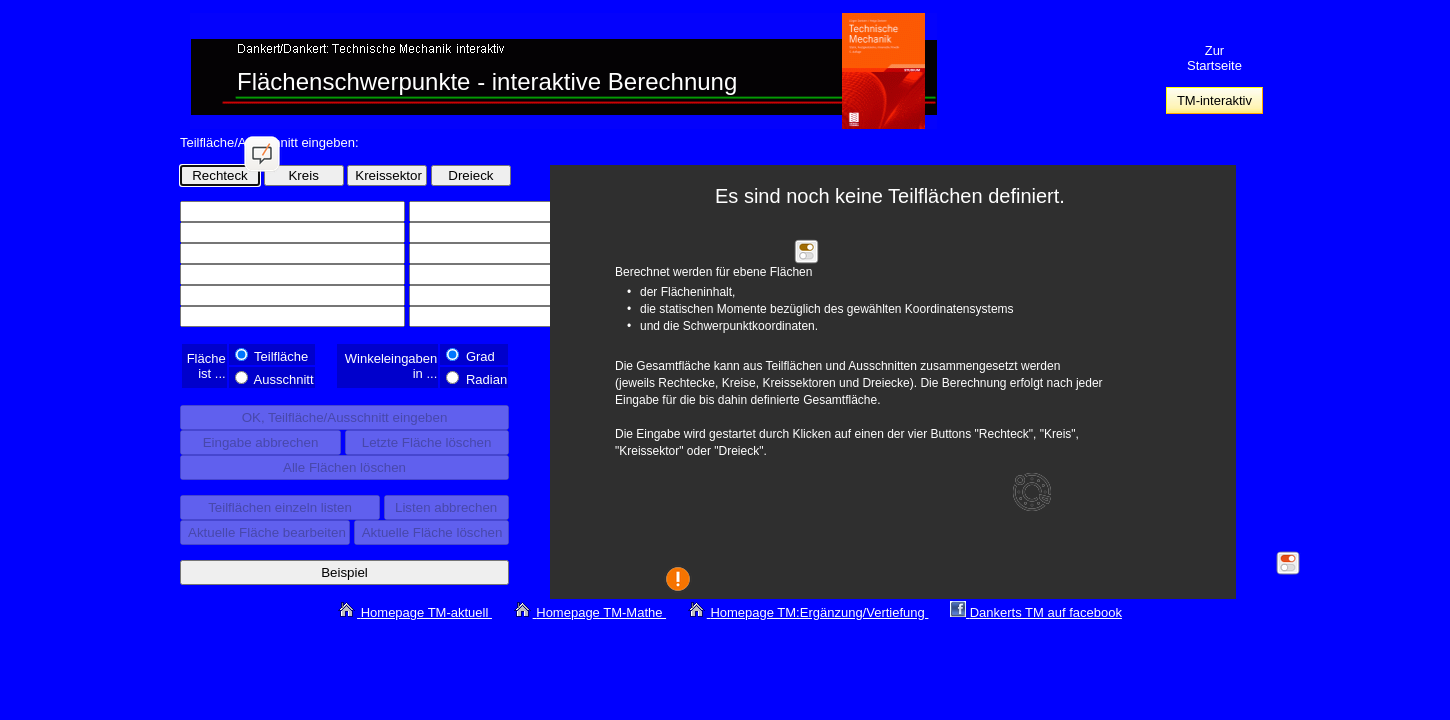 The height and width of the screenshot is (720, 1450). Describe the element at coordinates (806, 251) in the screenshot. I see `open unity tweak tool settings` at that location.